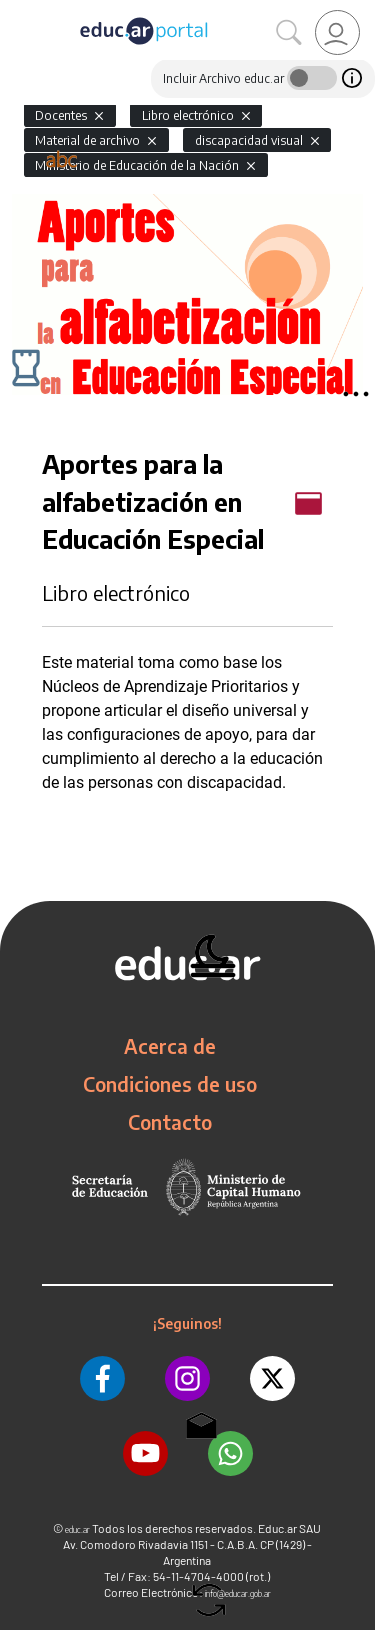 This screenshot has height=1630, width=375. I want to click on indicates a text or string variable in code, so click(61, 160).